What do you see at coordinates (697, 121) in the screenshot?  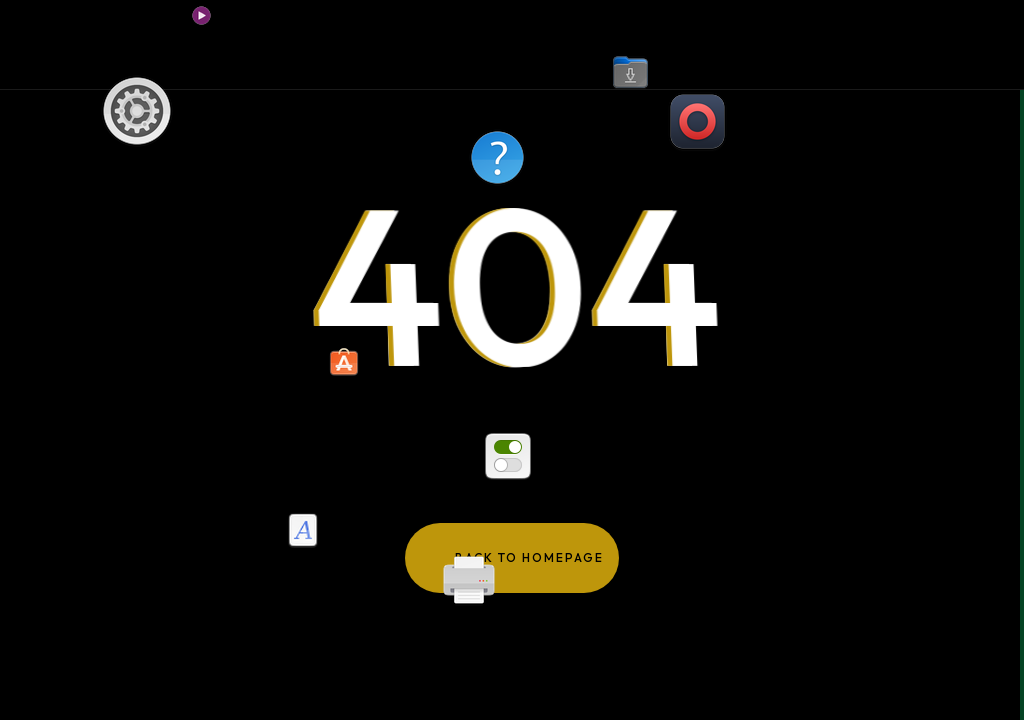 I see `open pomotroid pomodoro timer app` at bounding box center [697, 121].